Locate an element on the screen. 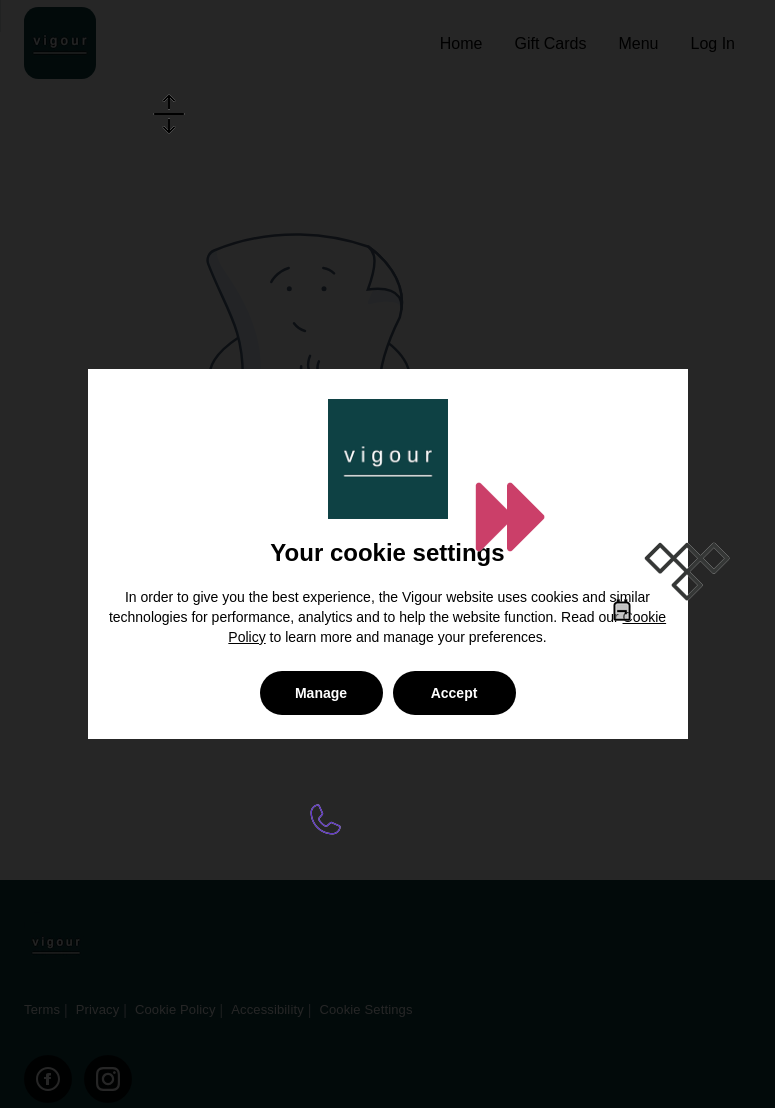 Image resolution: width=775 pixels, height=1108 pixels. open the Tidal music streaming app is located at coordinates (687, 569).